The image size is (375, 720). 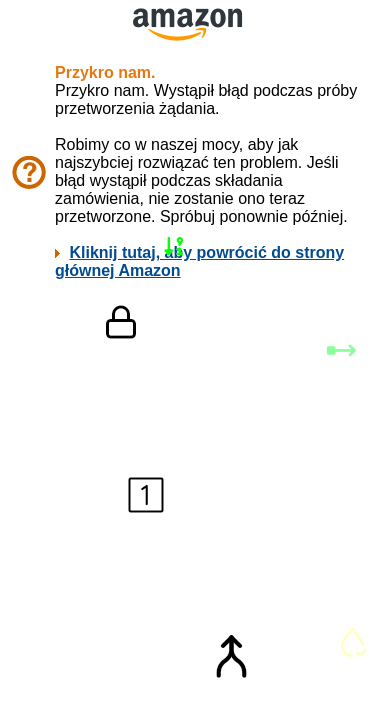 What do you see at coordinates (121, 322) in the screenshot?
I see `indicates a secure or encrypted connection` at bounding box center [121, 322].